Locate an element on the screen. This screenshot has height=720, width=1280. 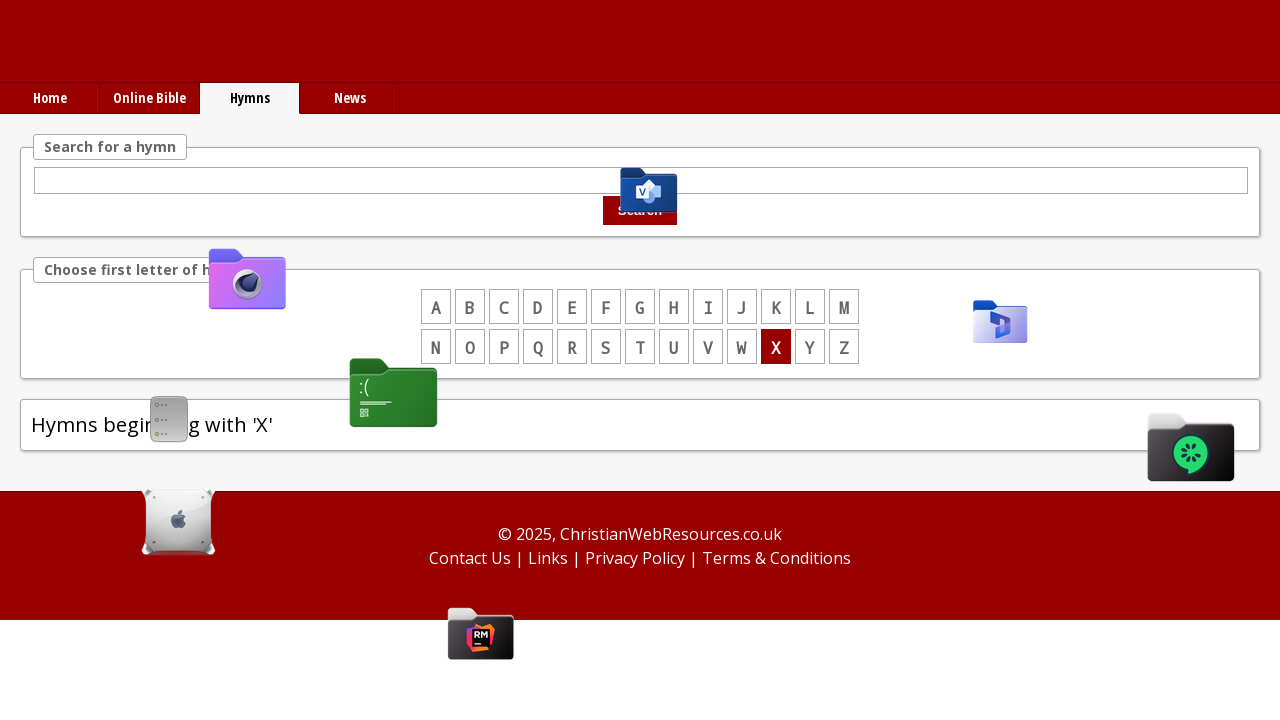
folder containing cucumber/gherkin test files is located at coordinates (1190, 449).